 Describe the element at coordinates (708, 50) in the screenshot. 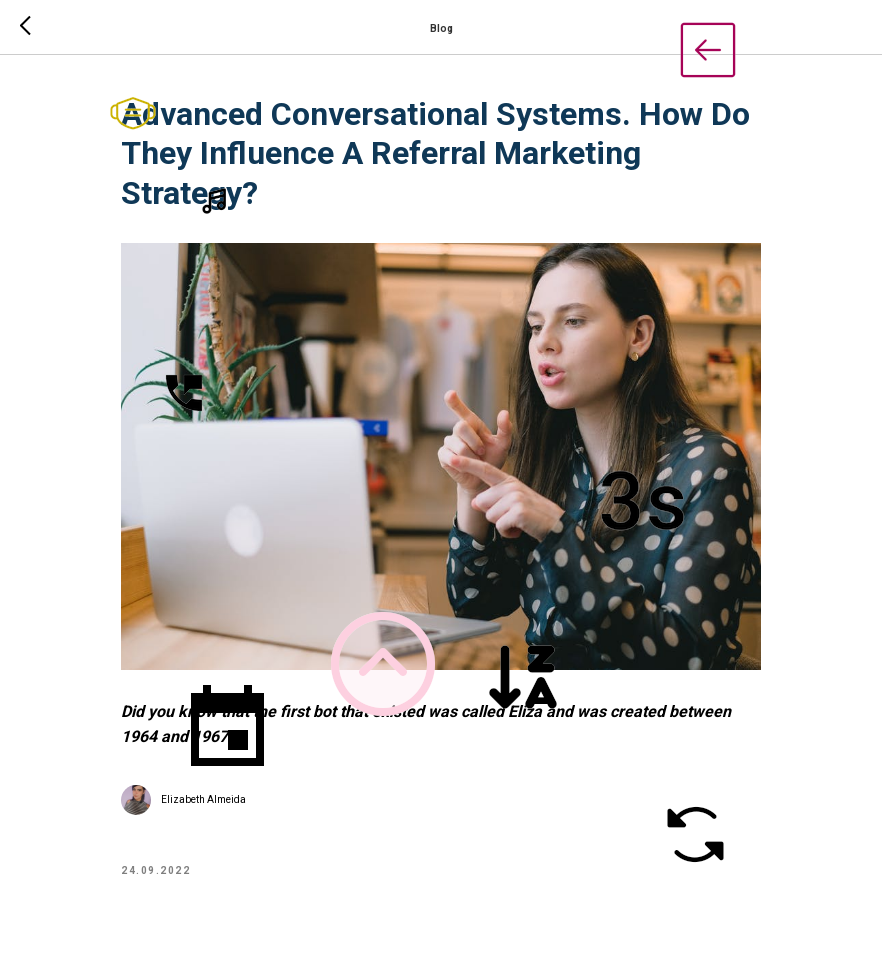

I see `go back to previous screen` at that location.